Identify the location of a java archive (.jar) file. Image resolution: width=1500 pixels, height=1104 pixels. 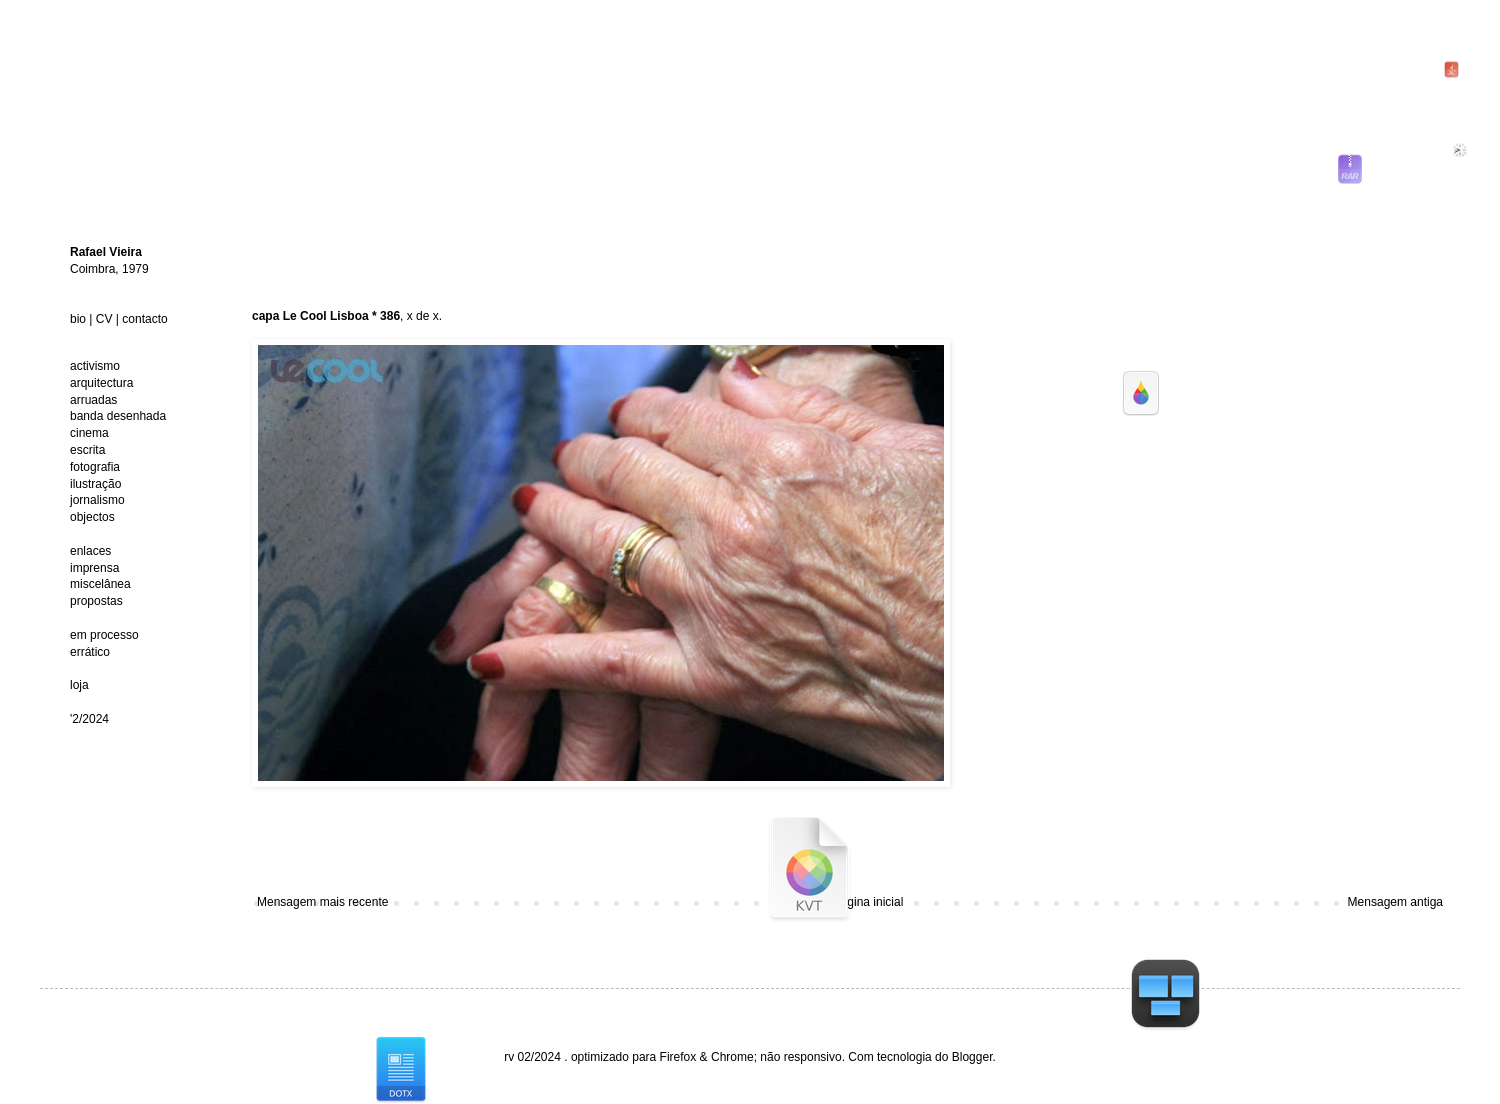
(1451, 69).